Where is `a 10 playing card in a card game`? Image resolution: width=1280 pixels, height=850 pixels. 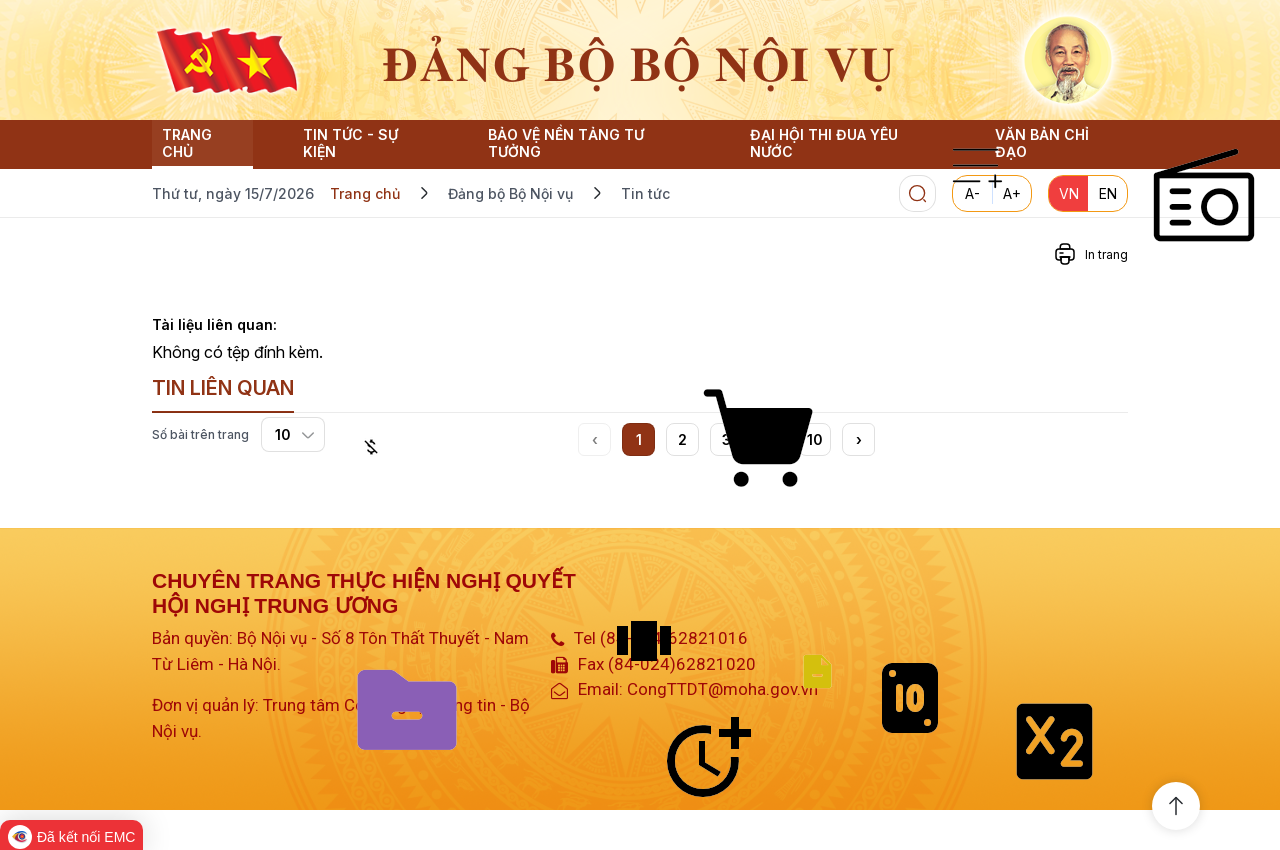
a 10 playing card in a card game is located at coordinates (910, 698).